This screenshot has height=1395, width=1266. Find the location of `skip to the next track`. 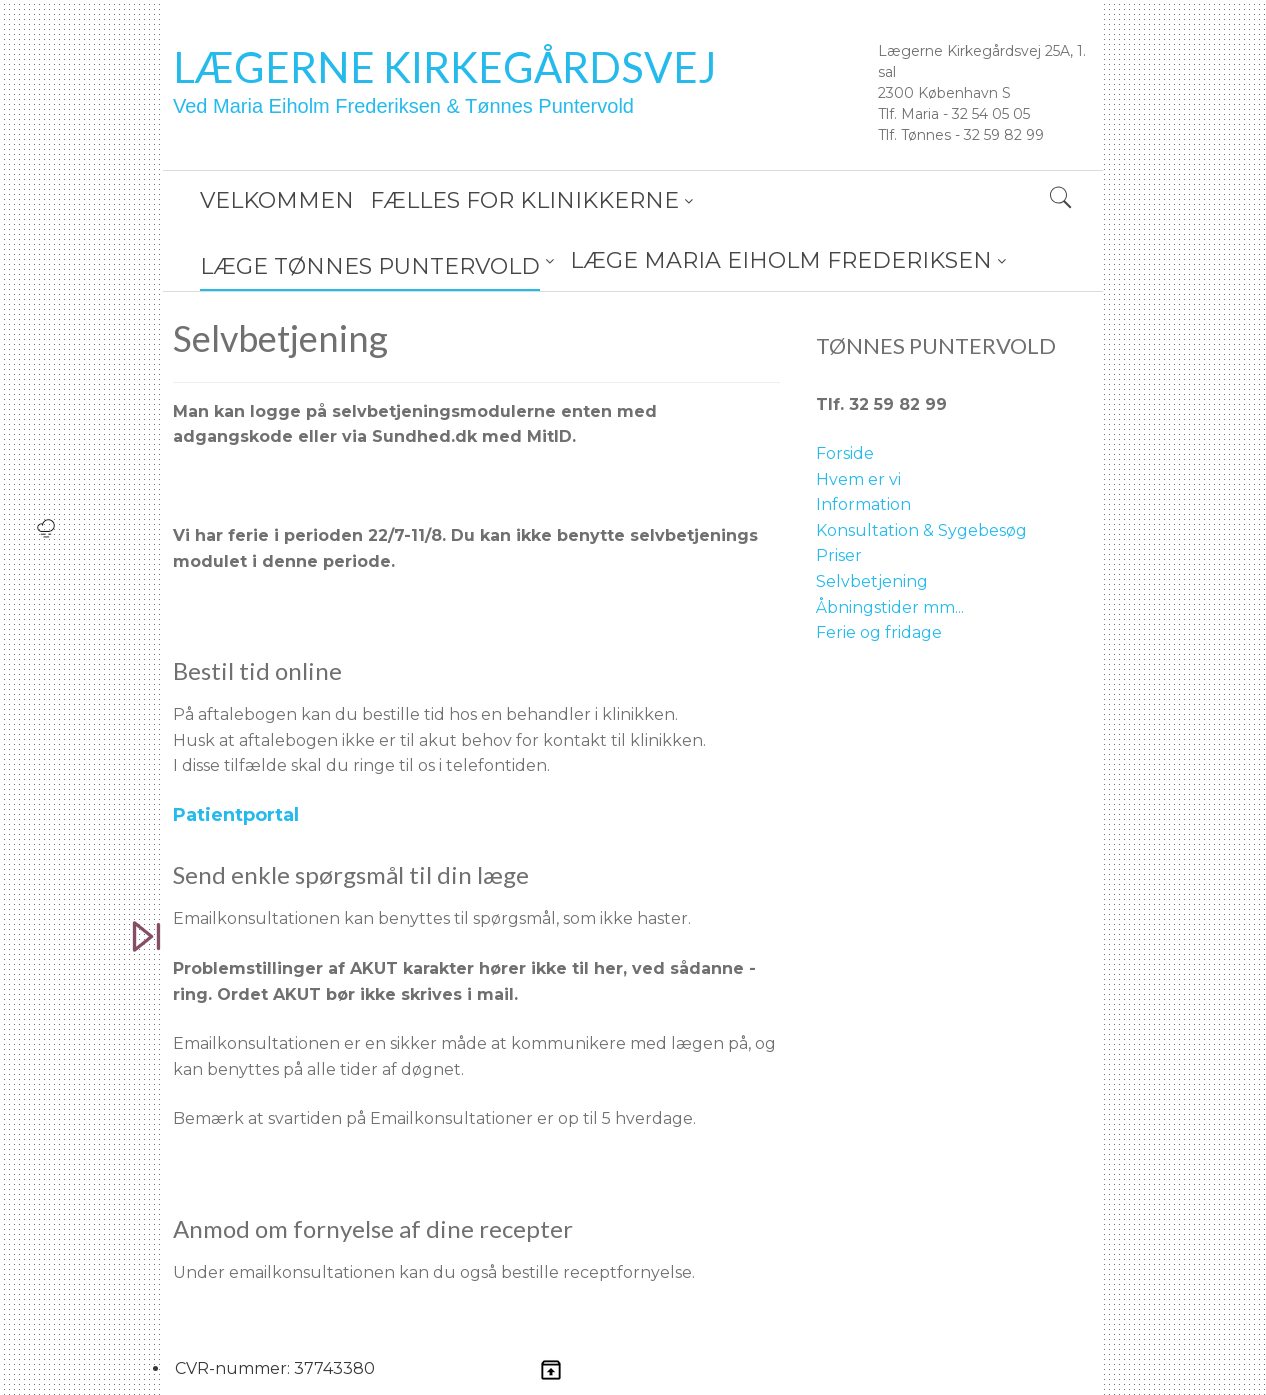

skip to the next track is located at coordinates (146, 936).